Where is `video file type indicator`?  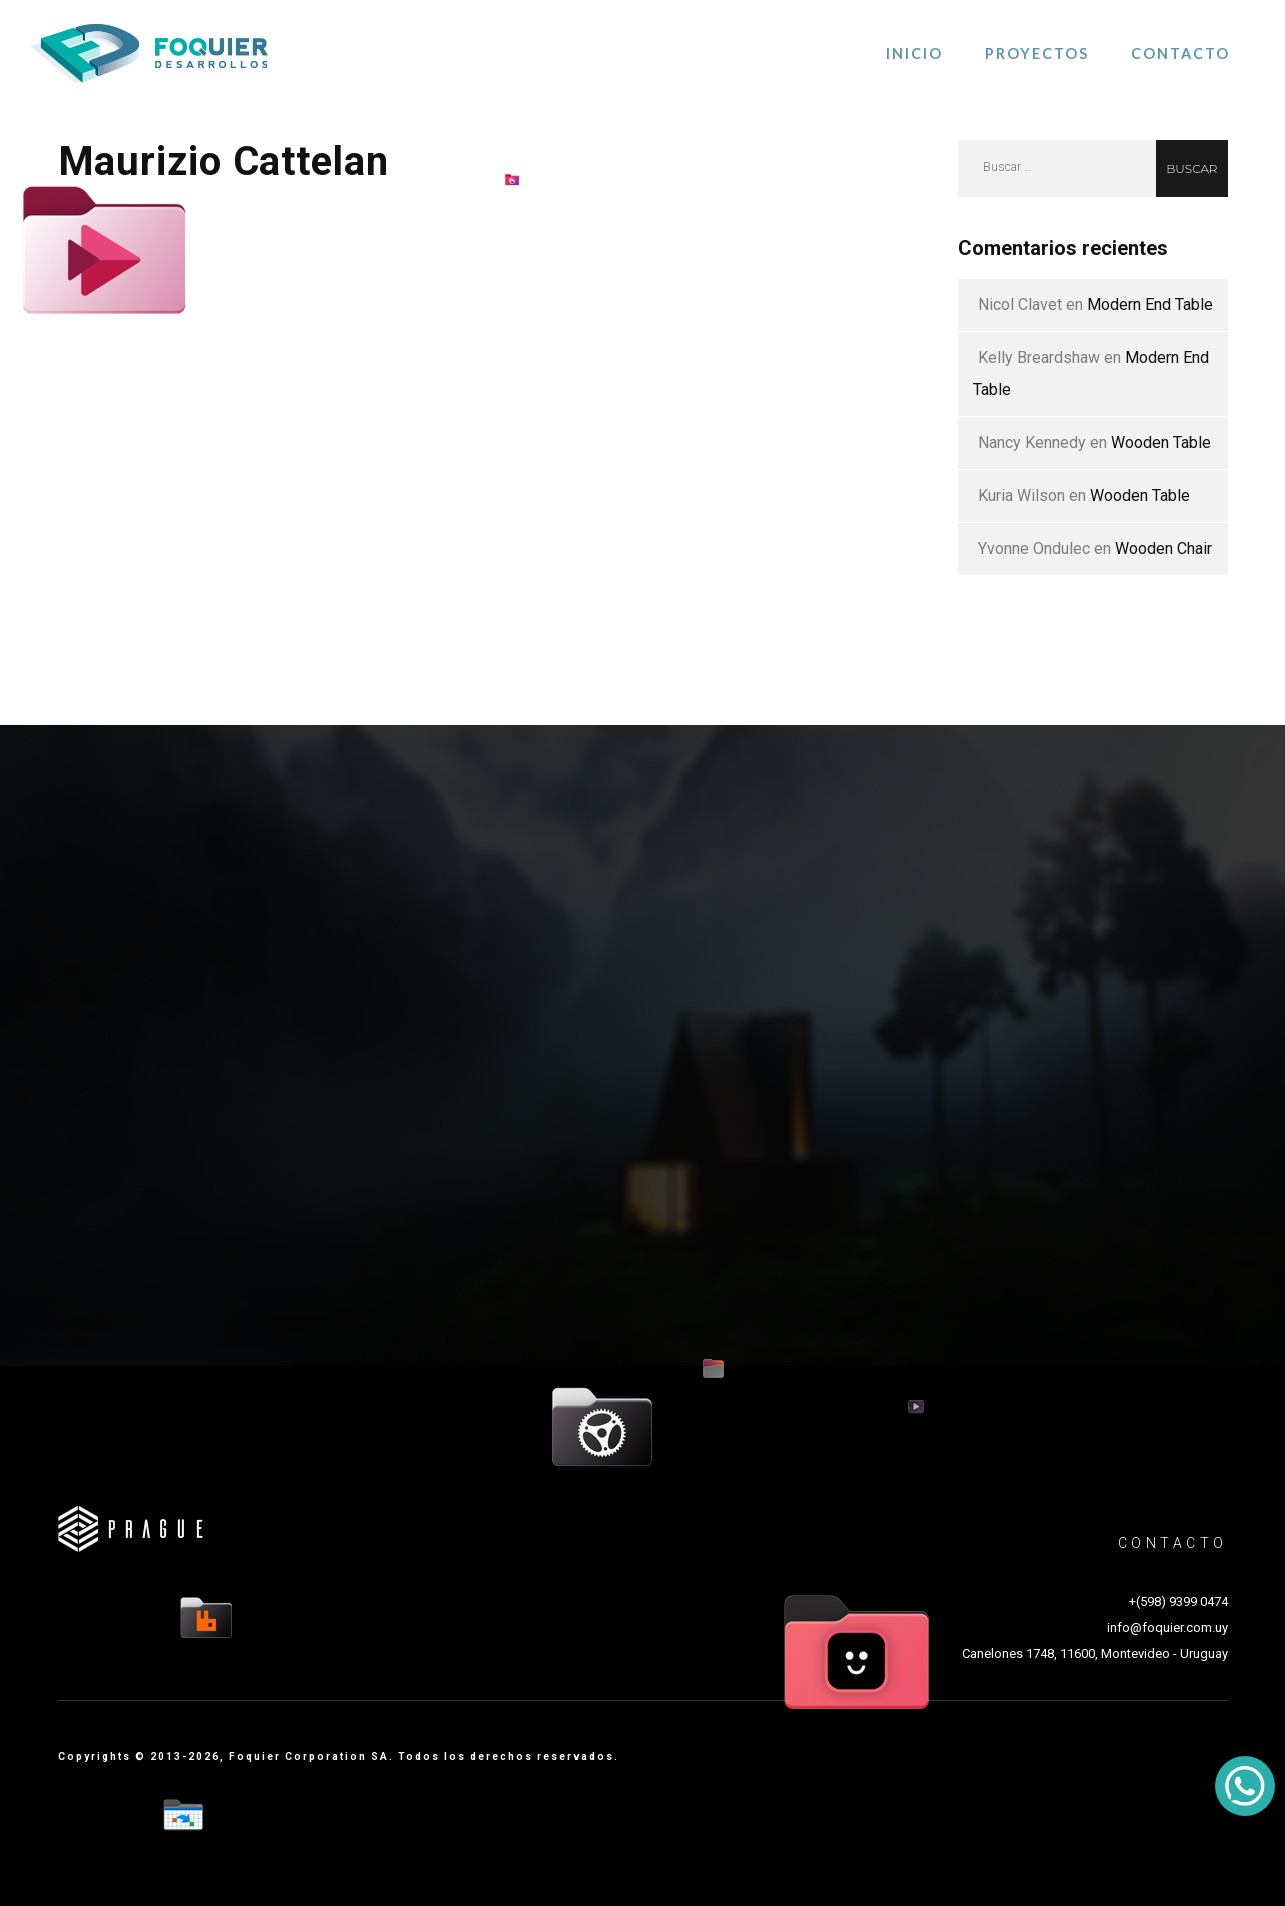
video file type indicator is located at coordinates (916, 1406).